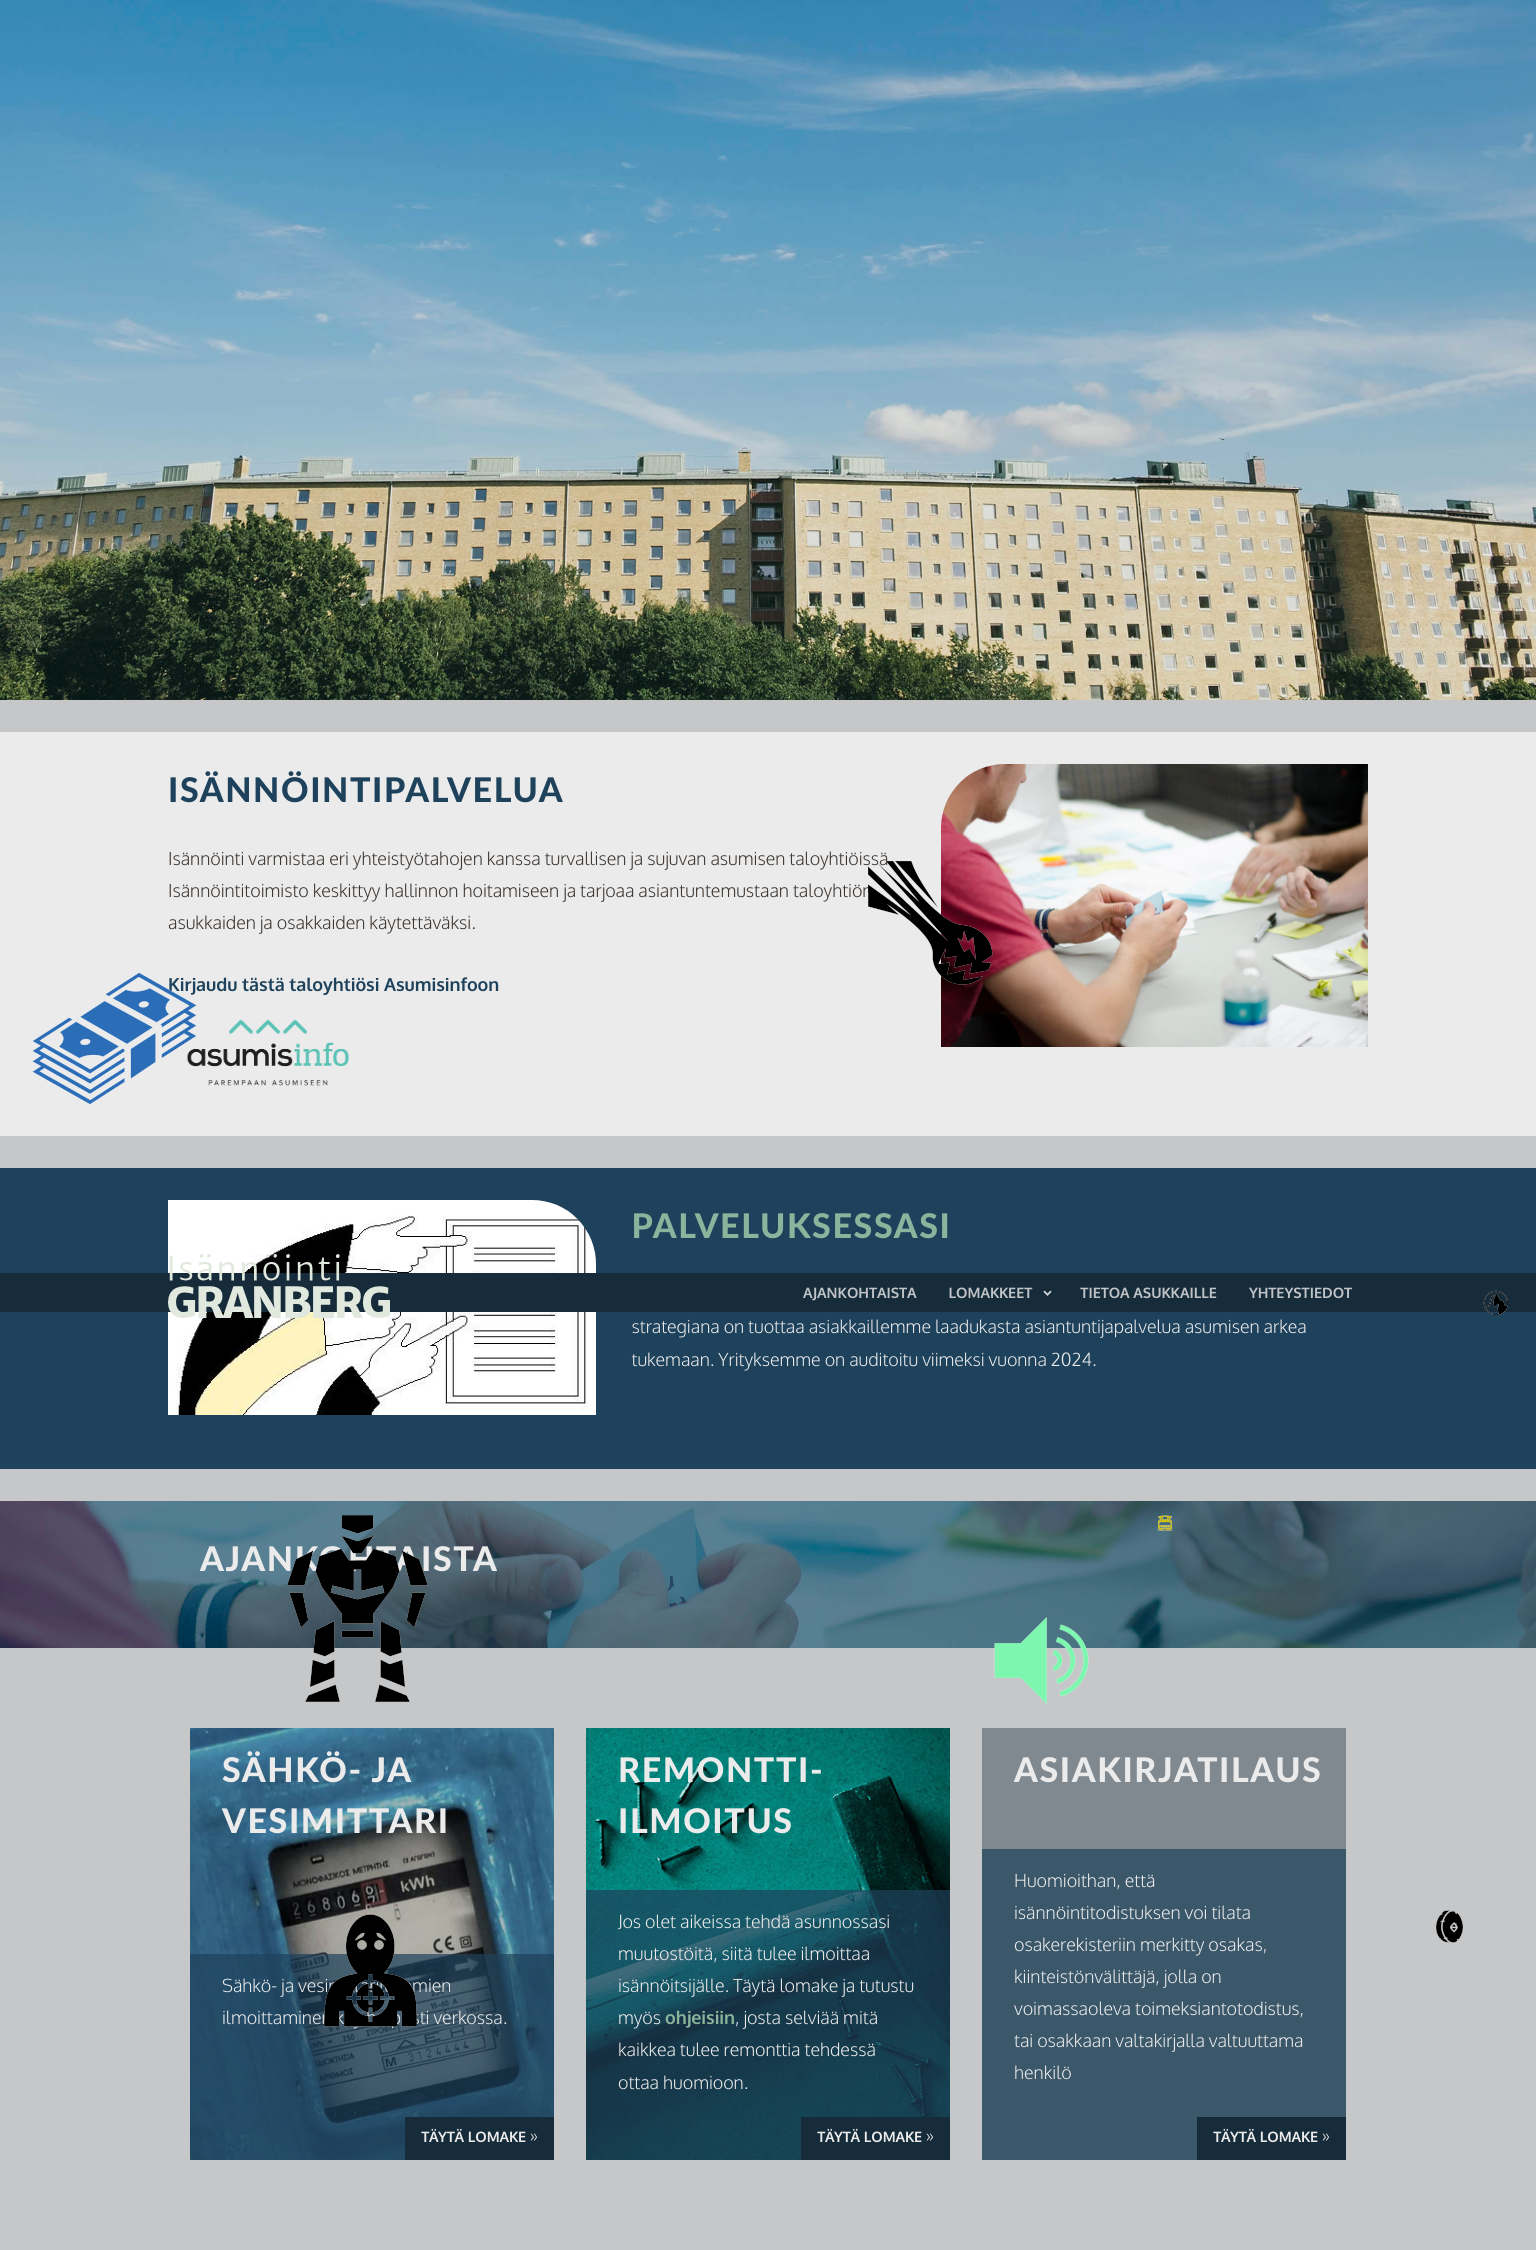 This screenshot has width=1536, height=2250. What do you see at coordinates (1496, 1303) in the screenshot?
I see `view mountain or peak location` at bounding box center [1496, 1303].